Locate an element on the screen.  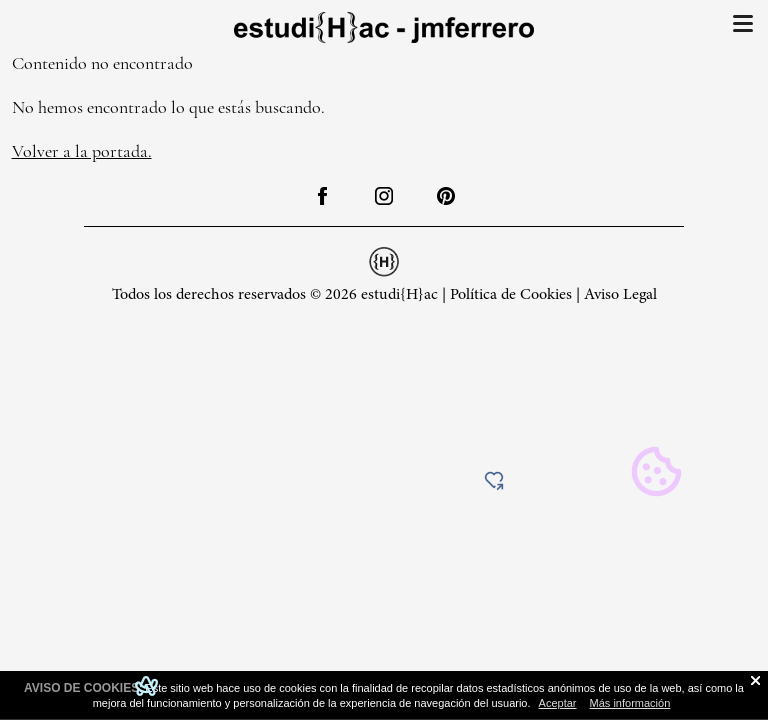
share a liked or favorited item is located at coordinates (494, 480).